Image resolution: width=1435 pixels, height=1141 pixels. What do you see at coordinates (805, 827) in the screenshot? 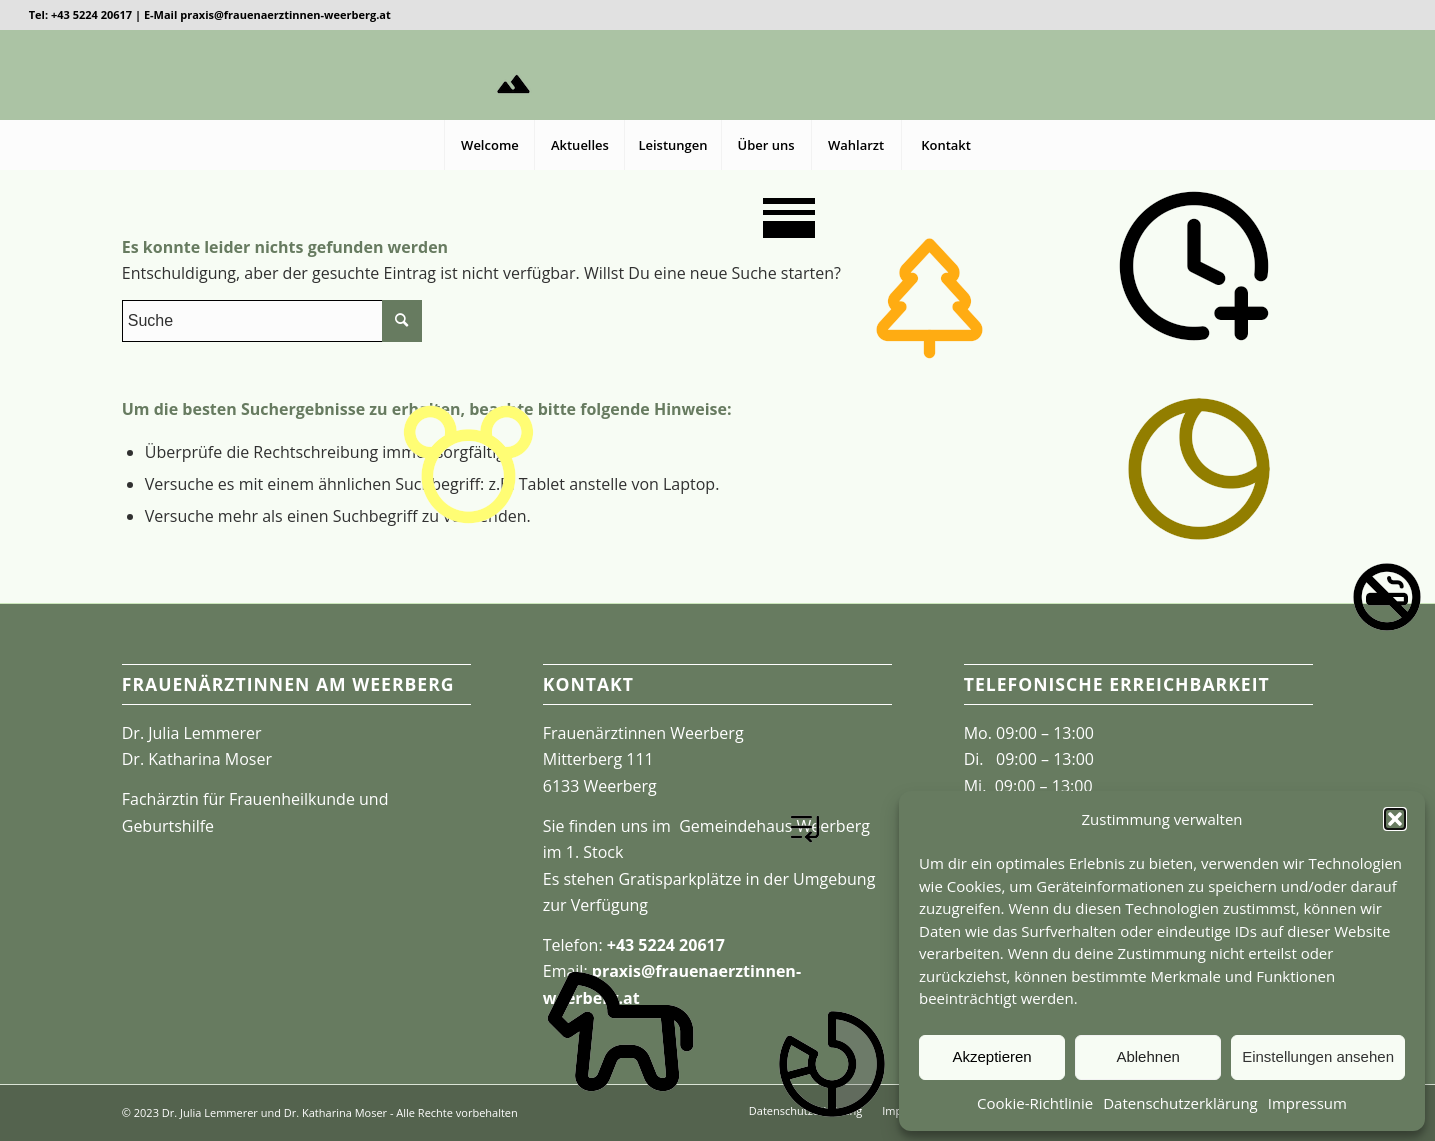
I see `move item to end of list` at bounding box center [805, 827].